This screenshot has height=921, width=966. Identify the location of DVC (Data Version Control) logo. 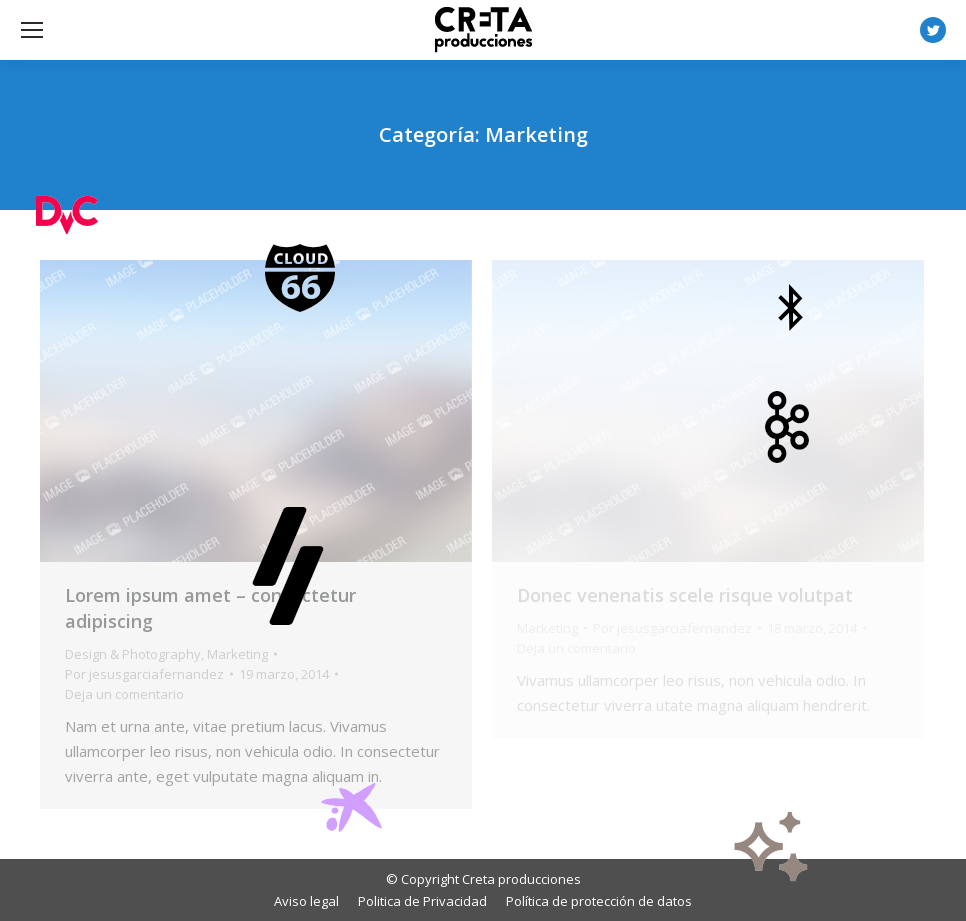
(67, 215).